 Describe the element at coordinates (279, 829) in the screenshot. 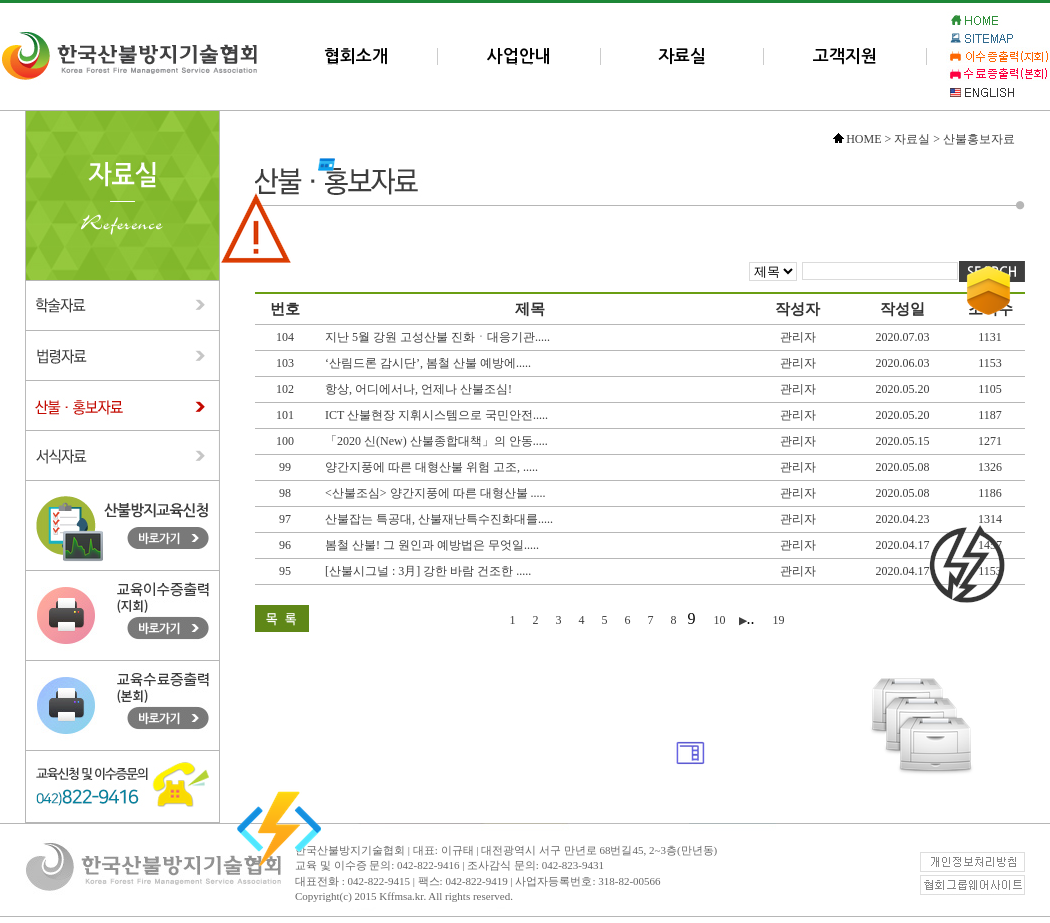

I see `open azure functions app` at that location.